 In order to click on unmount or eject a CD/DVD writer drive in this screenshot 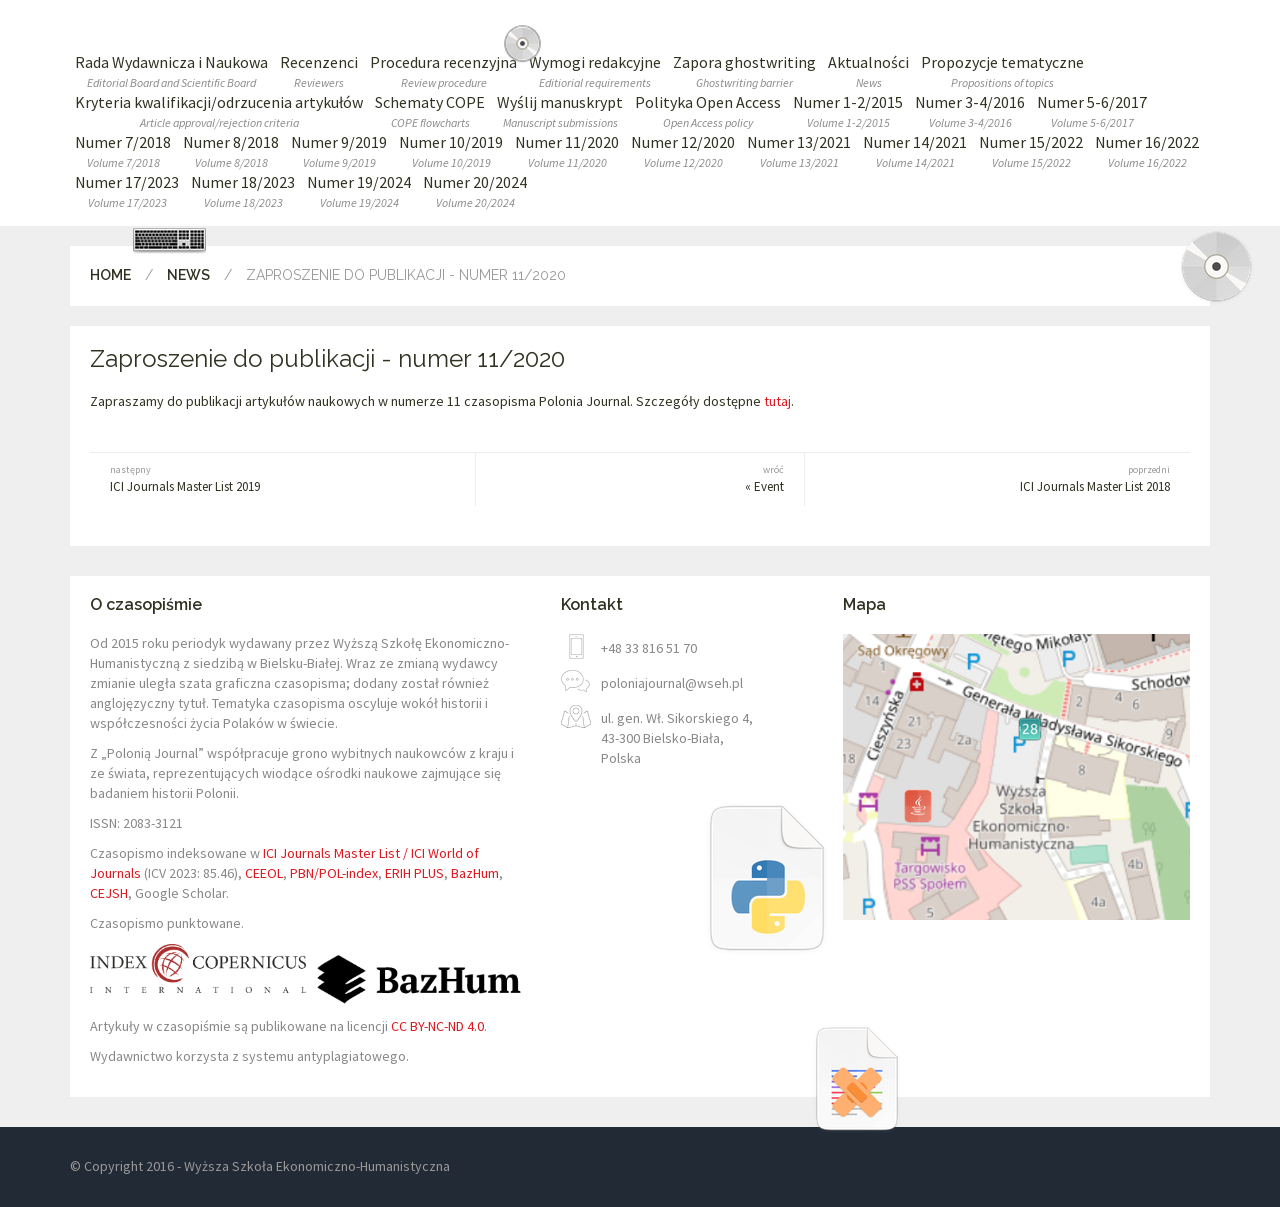, I will do `click(1216, 266)`.